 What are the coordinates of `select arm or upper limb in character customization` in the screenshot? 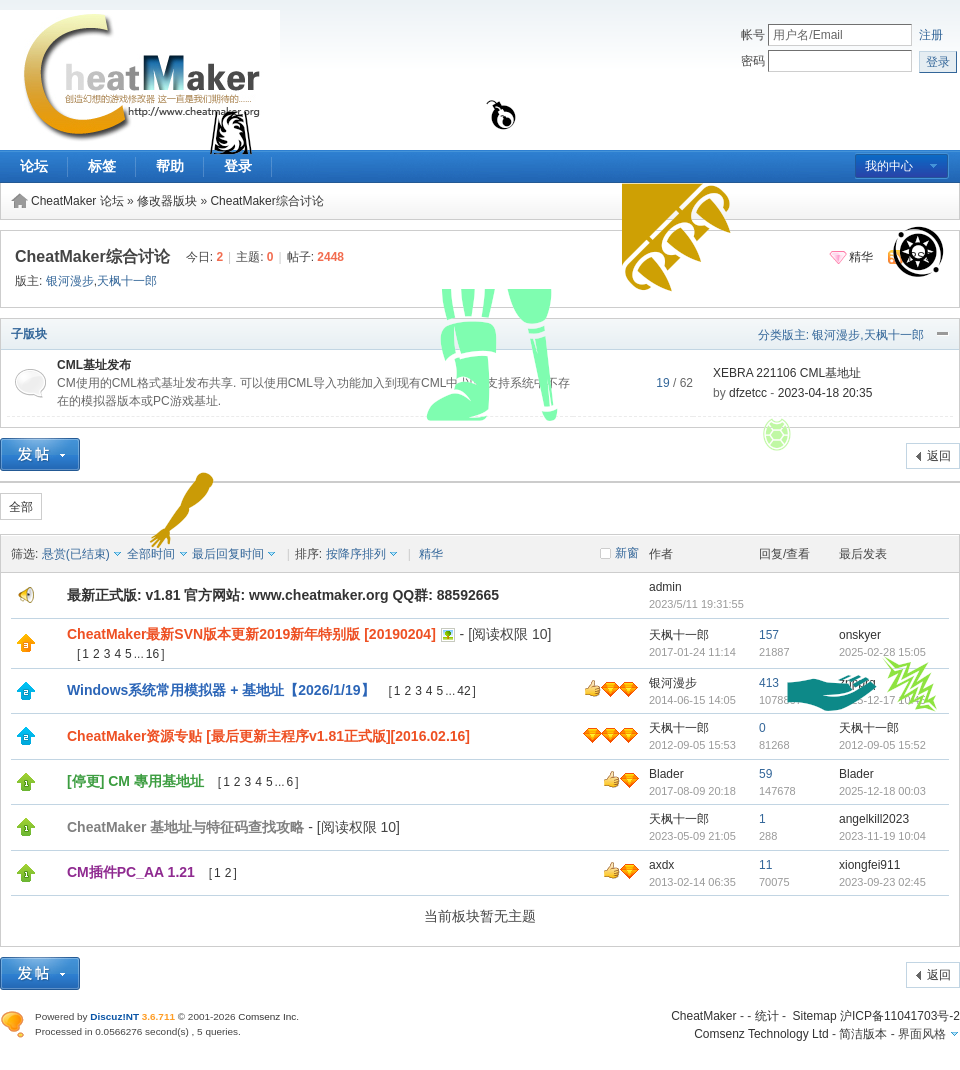 It's located at (181, 510).